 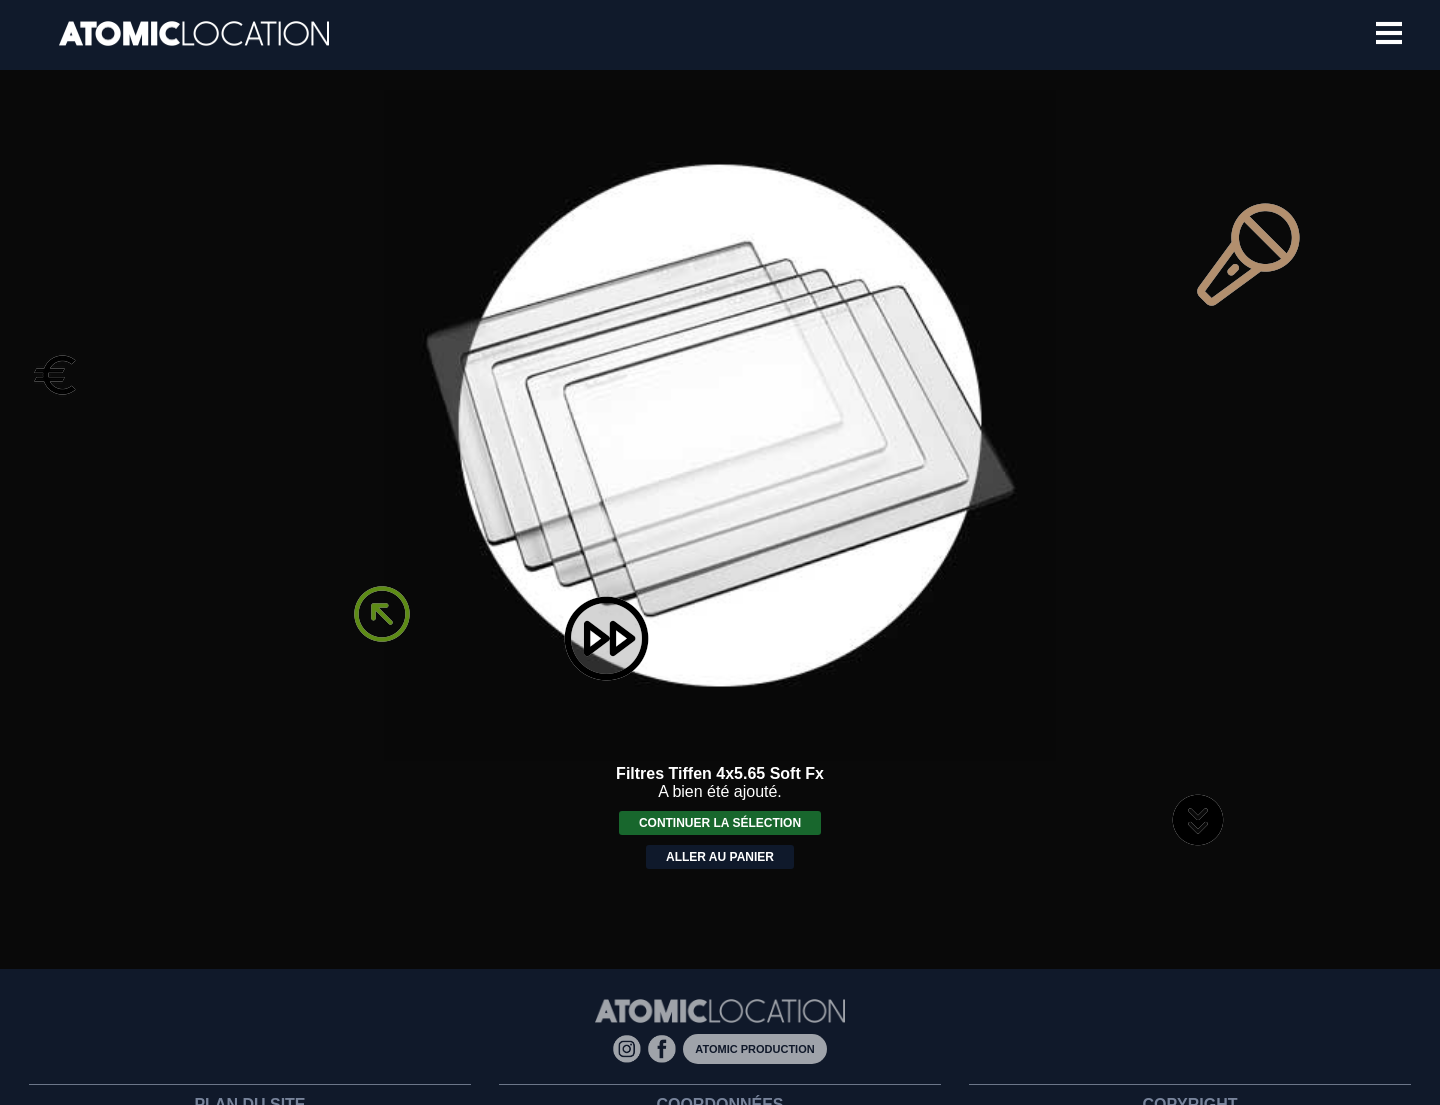 What do you see at coordinates (1198, 820) in the screenshot?
I see `expand all content below` at bounding box center [1198, 820].